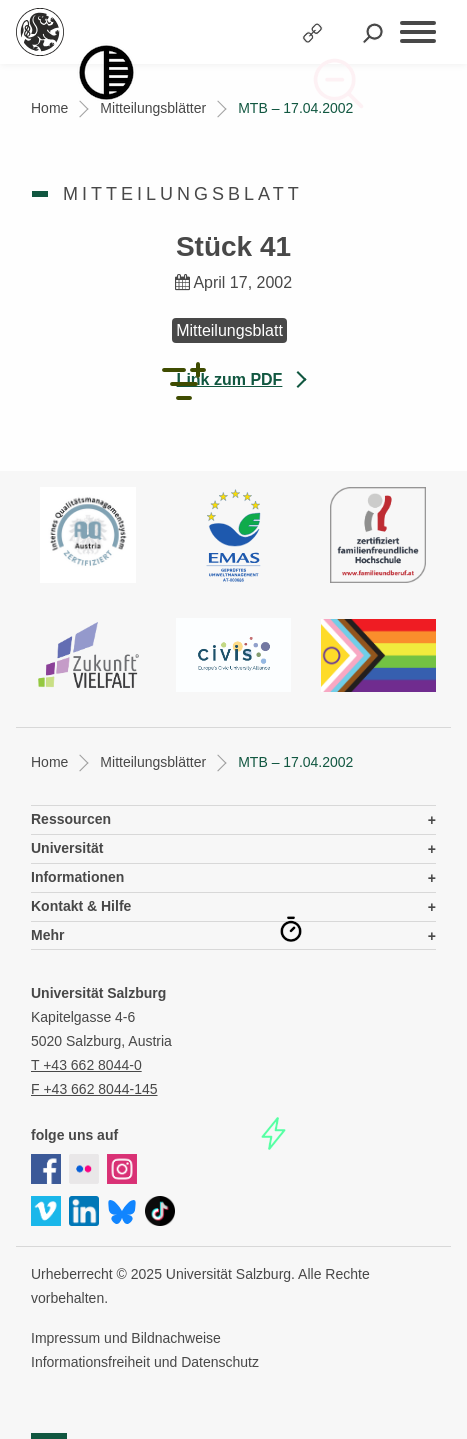  I want to click on adjust image contrast settings, so click(106, 72).